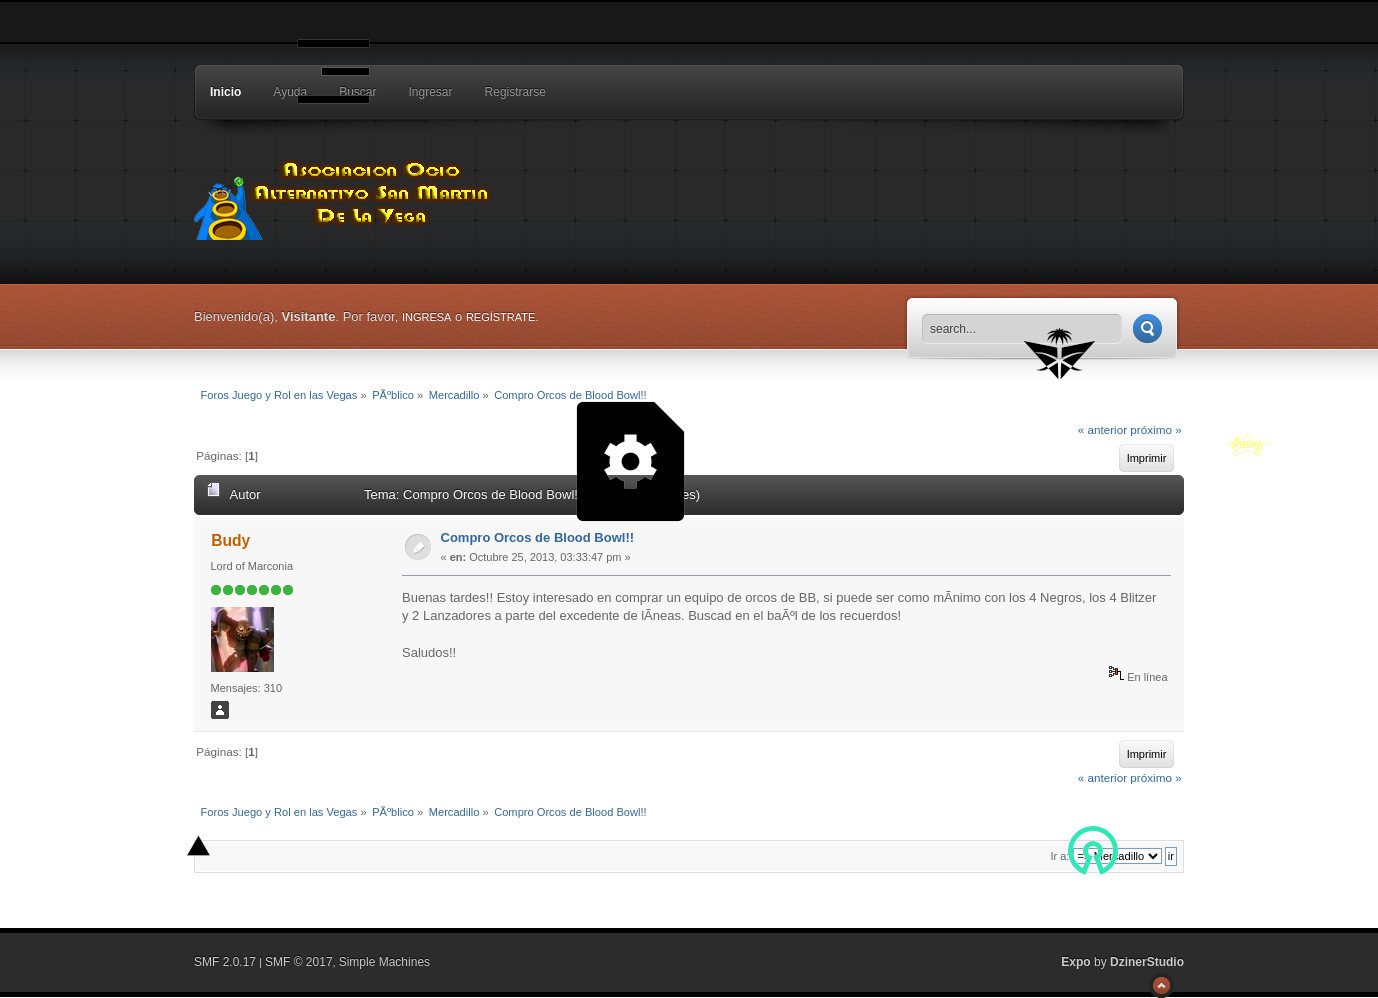  What do you see at coordinates (1247, 445) in the screenshot?
I see `apache groovy programming language logo` at bounding box center [1247, 445].